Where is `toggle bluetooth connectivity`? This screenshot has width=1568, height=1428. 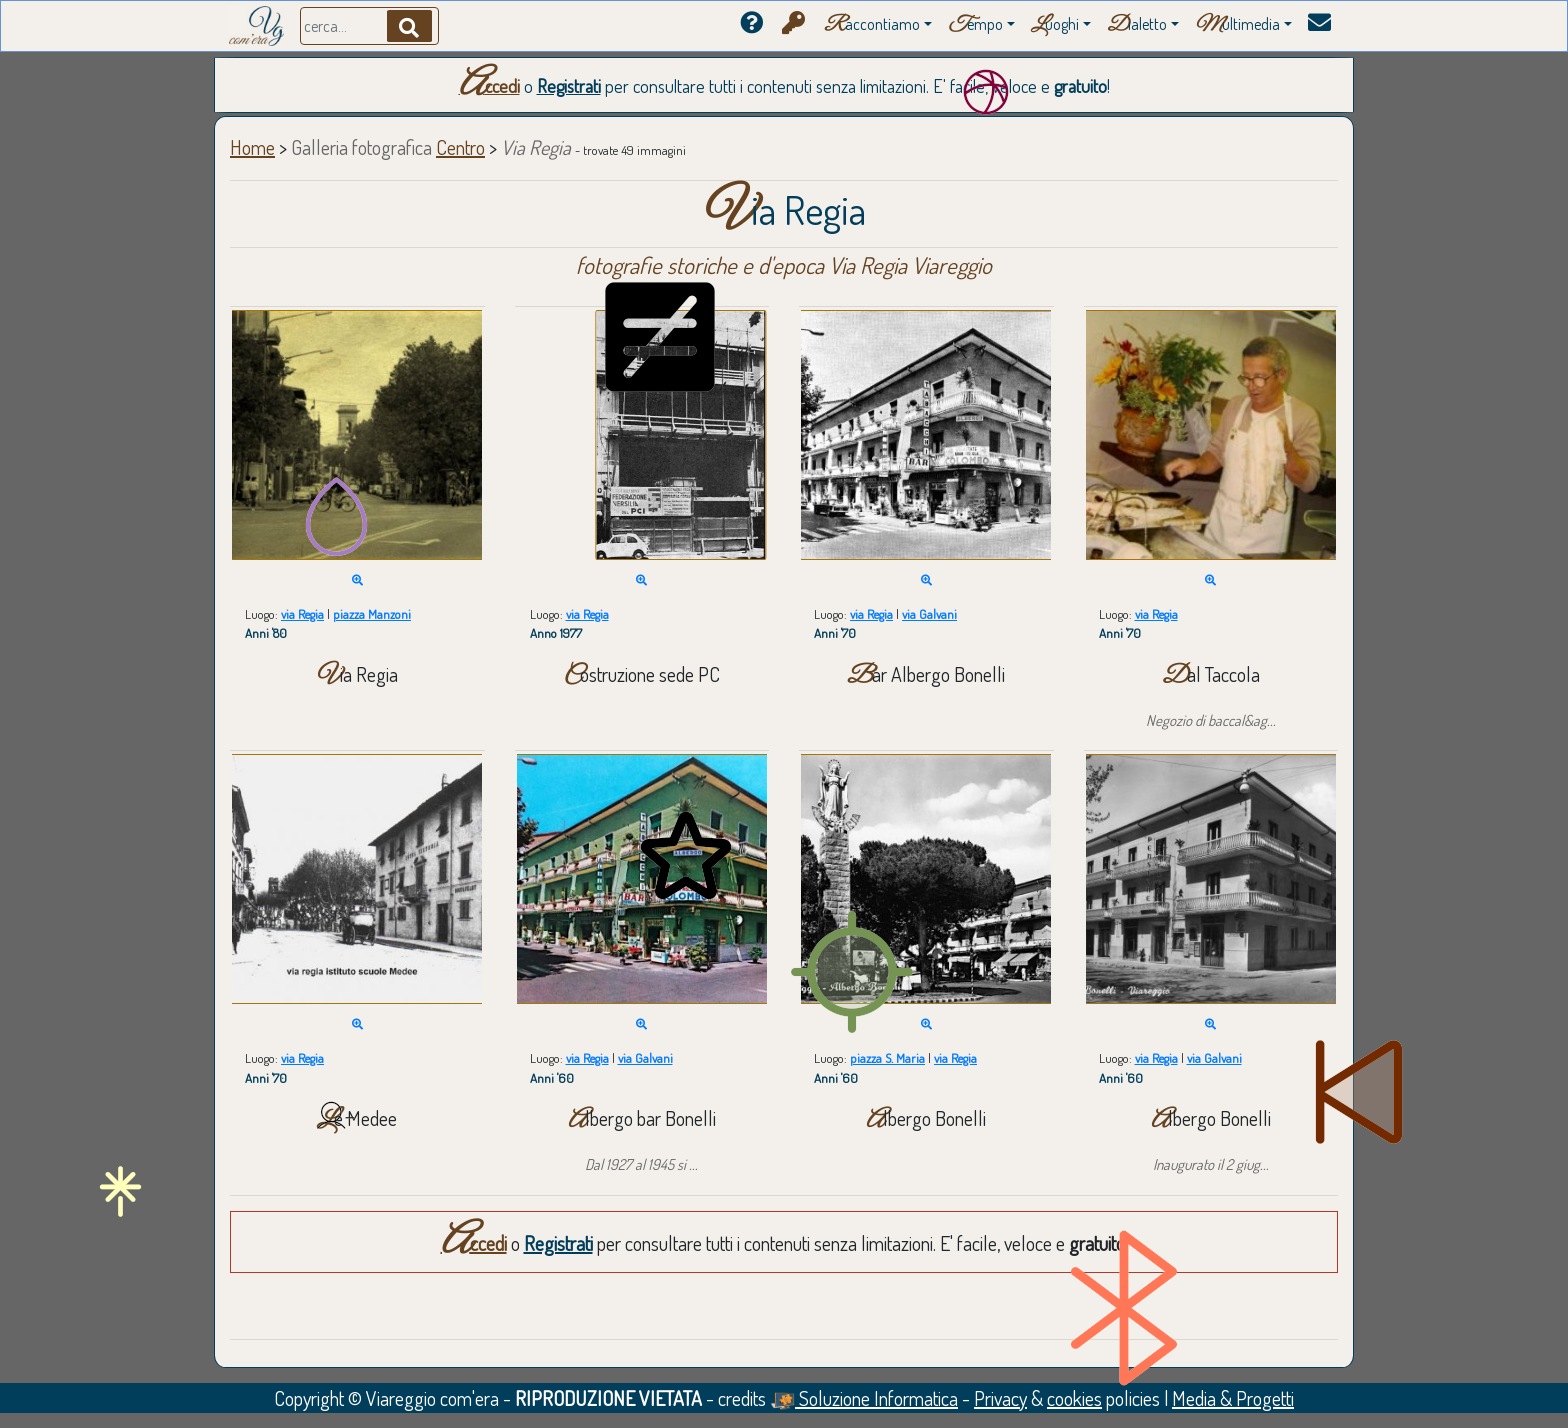 toggle bluetooth connectivity is located at coordinates (1124, 1308).